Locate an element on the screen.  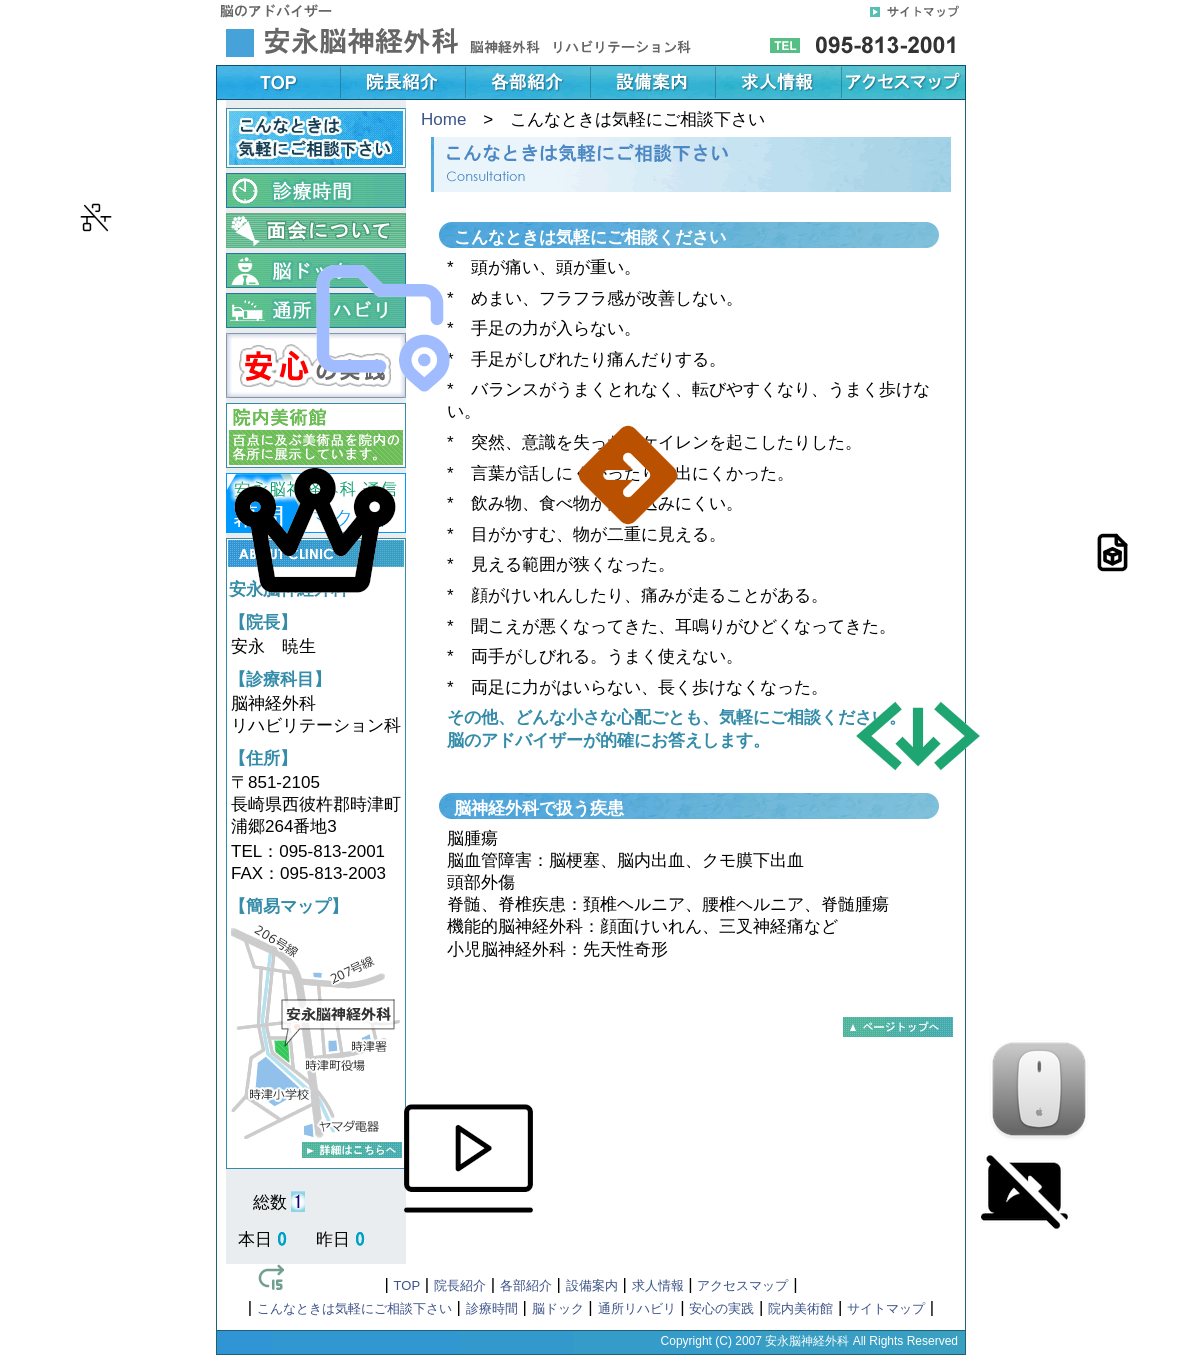
network connection unavailable is located at coordinates (96, 218).